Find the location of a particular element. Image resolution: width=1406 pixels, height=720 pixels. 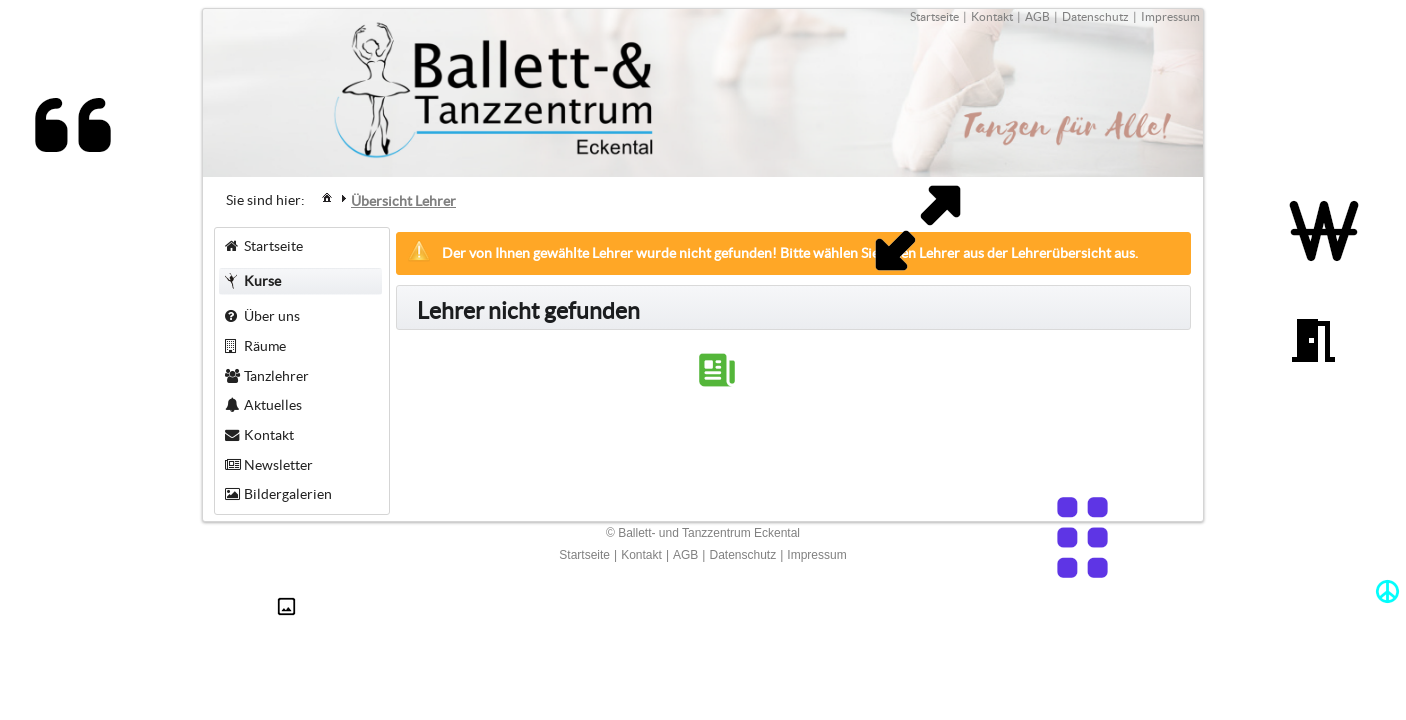

access meeting room booking is located at coordinates (1313, 340).